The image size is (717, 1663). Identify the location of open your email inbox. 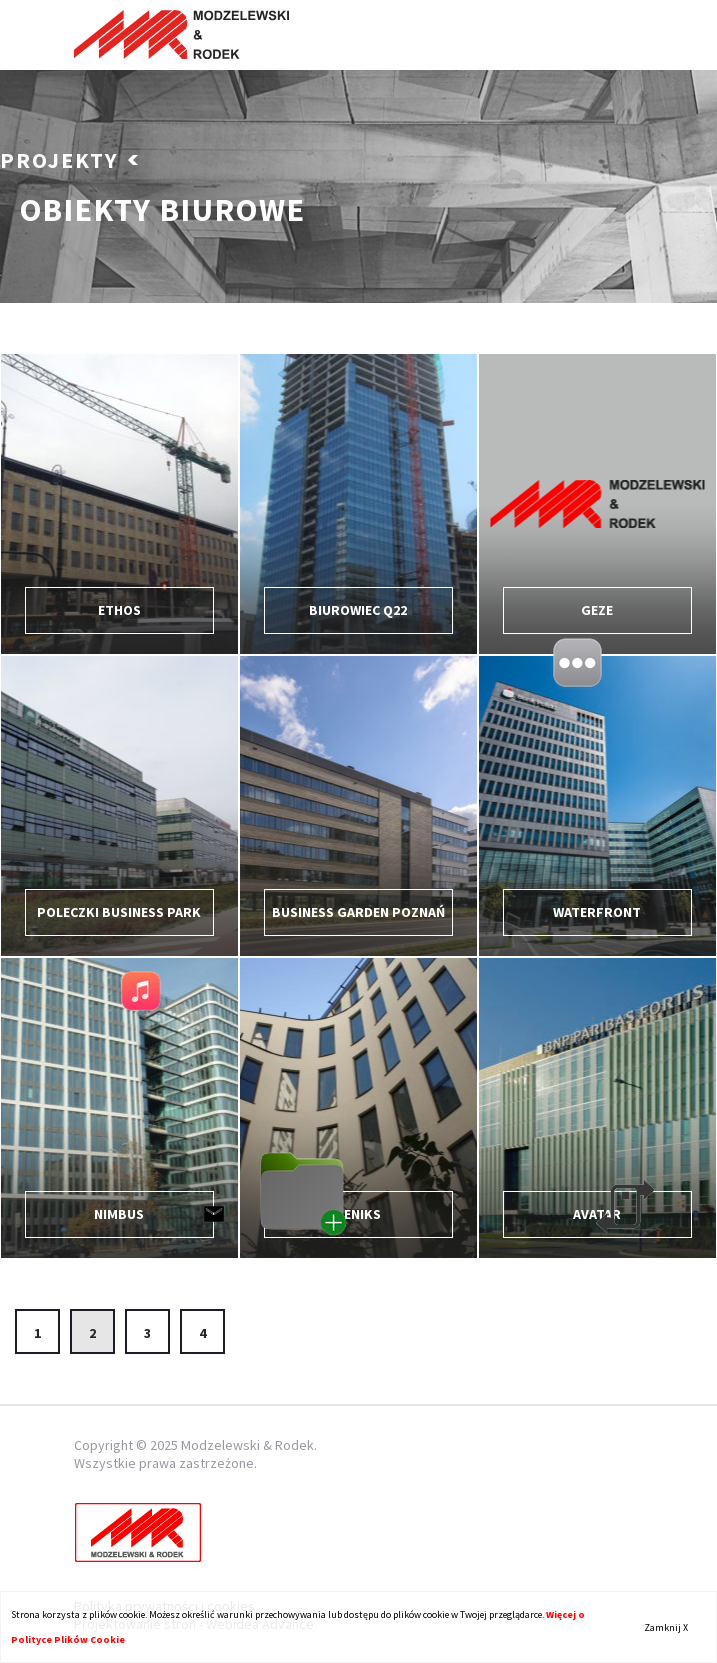
(214, 1214).